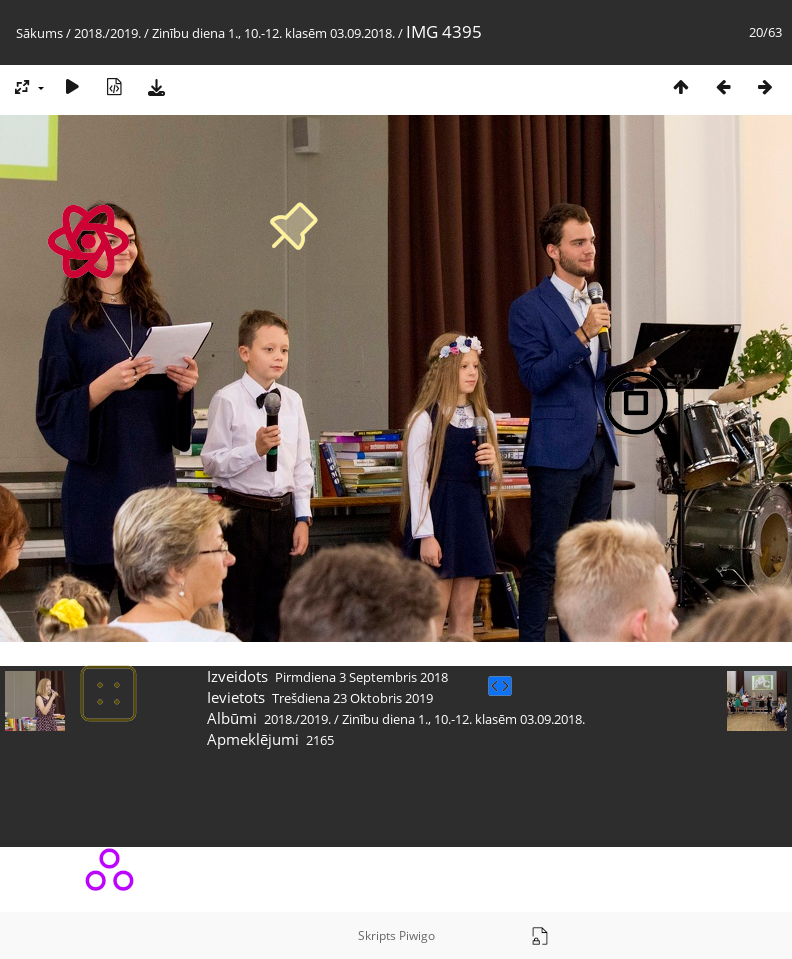  Describe the element at coordinates (109, 870) in the screenshot. I see `group or cluster related items` at that location.